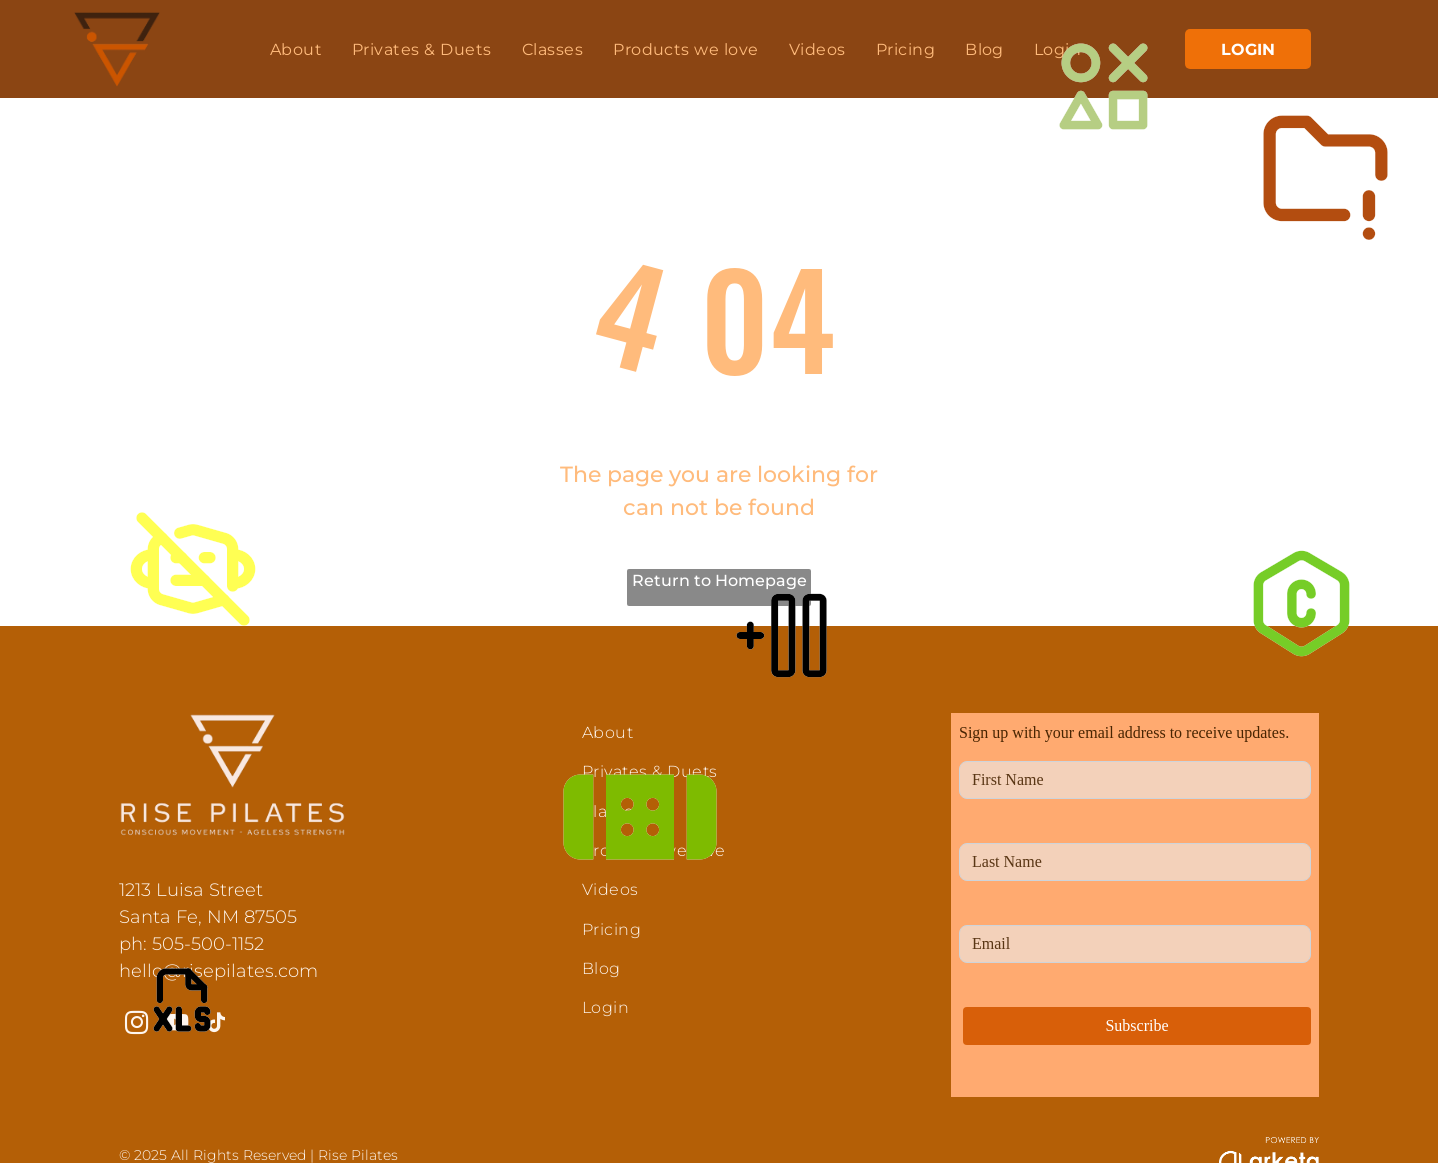  What do you see at coordinates (193, 569) in the screenshot?
I see `face mask not required` at bounding box center [193, 569].